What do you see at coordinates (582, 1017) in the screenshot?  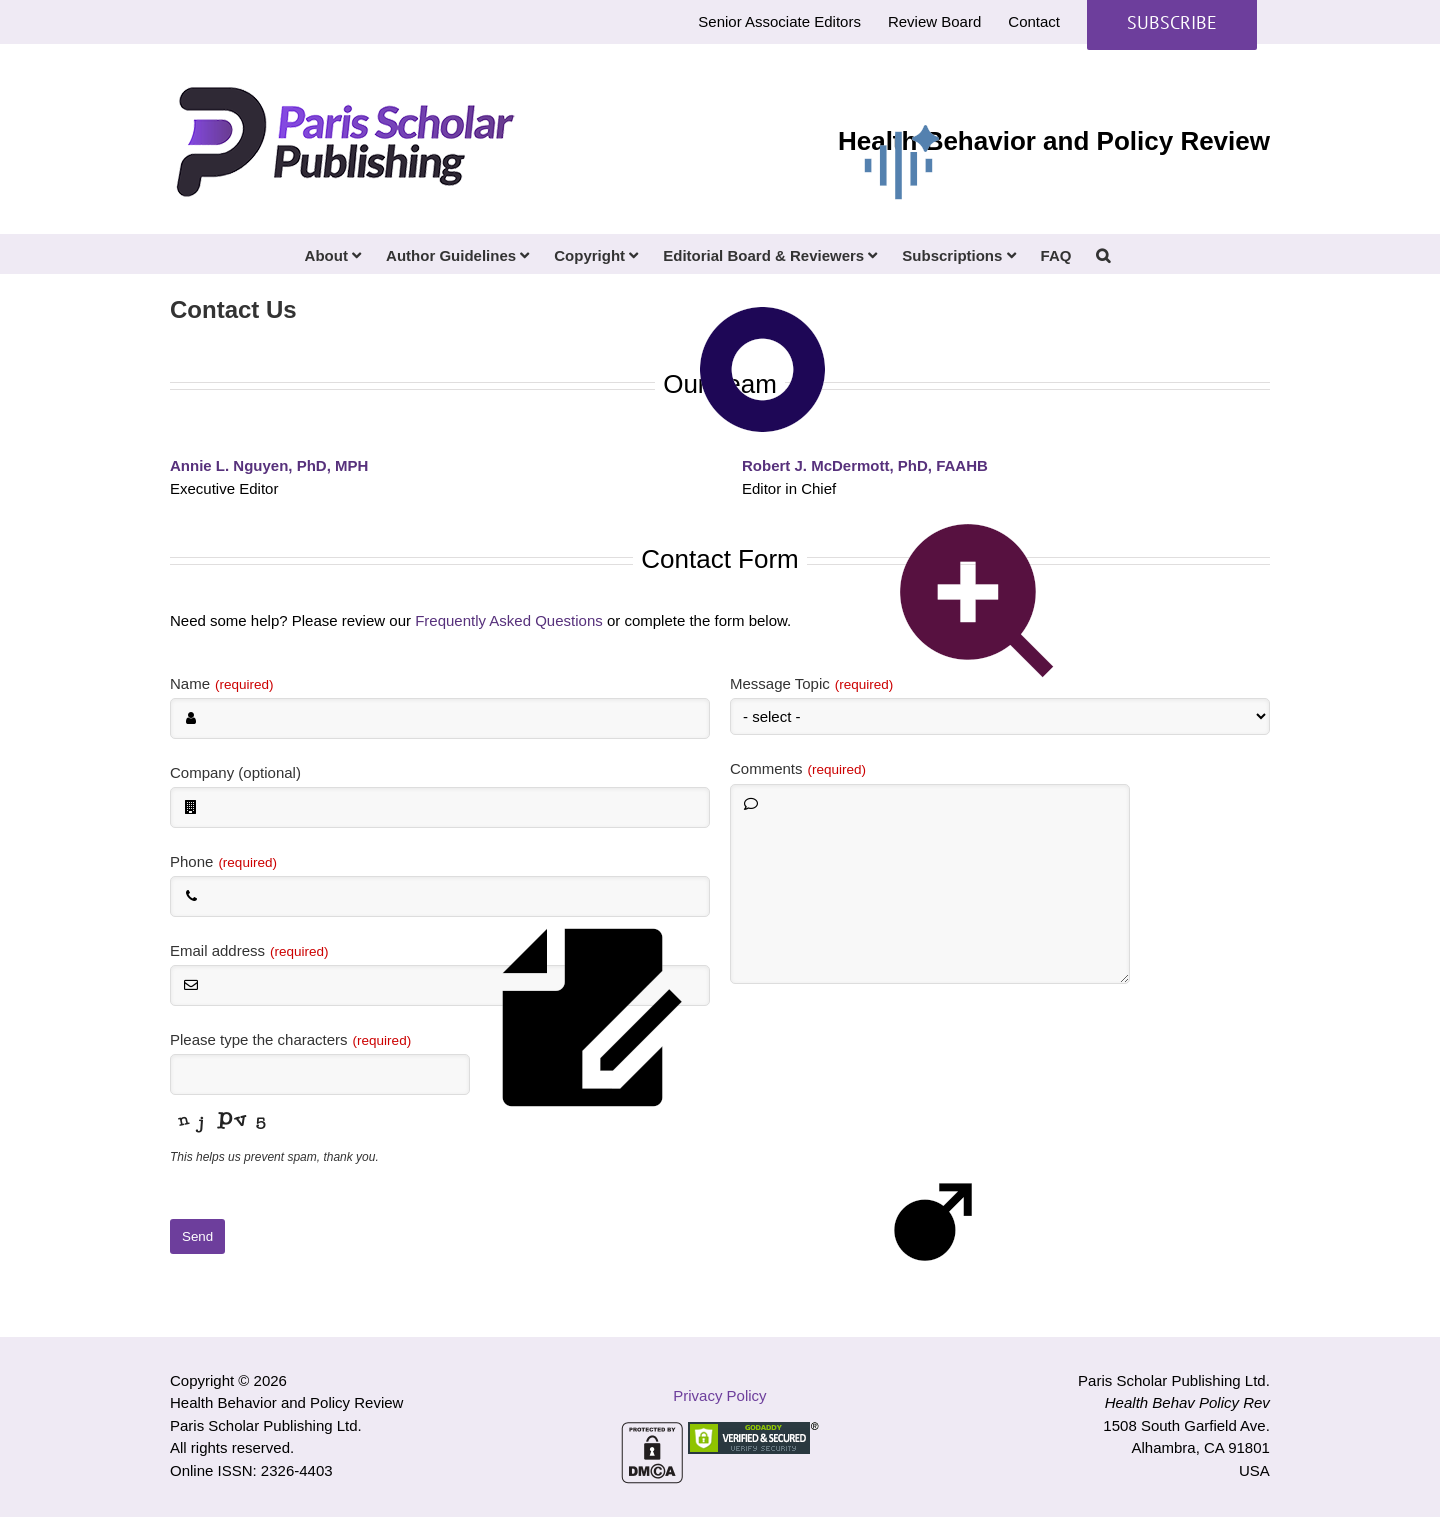 I see `edit document` at bounding box center [582, 1017].